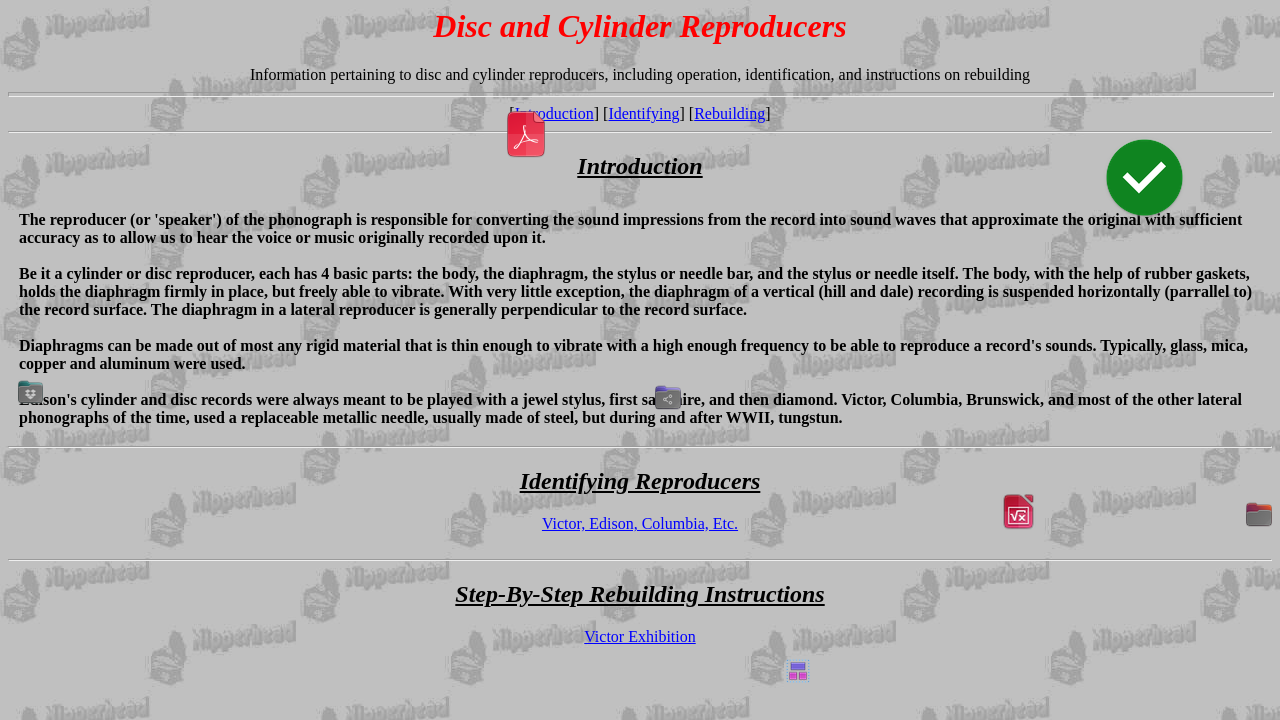 The width and height of the screenshot is (1280, 720). What do you see at coordinates (526, 134) in the screenshot?
I see `open a pdf document` at bounding box center [526, 134].